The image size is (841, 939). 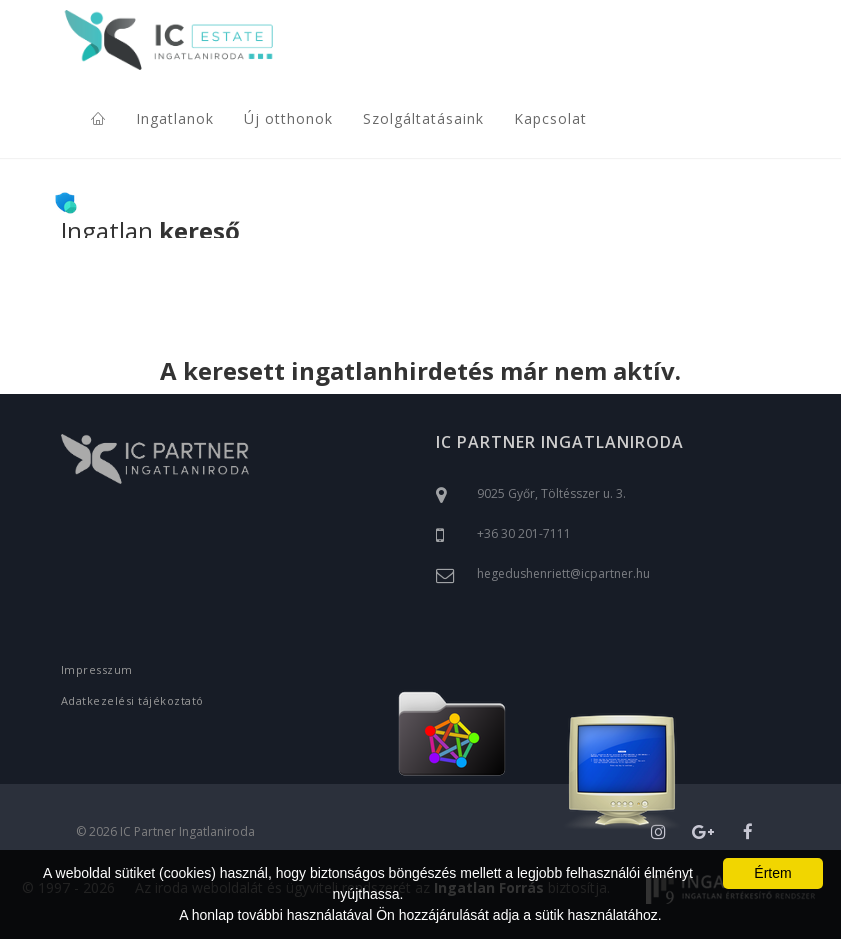 I want to click on connect to a windows PC or external computer, so click(x=622, y=769).